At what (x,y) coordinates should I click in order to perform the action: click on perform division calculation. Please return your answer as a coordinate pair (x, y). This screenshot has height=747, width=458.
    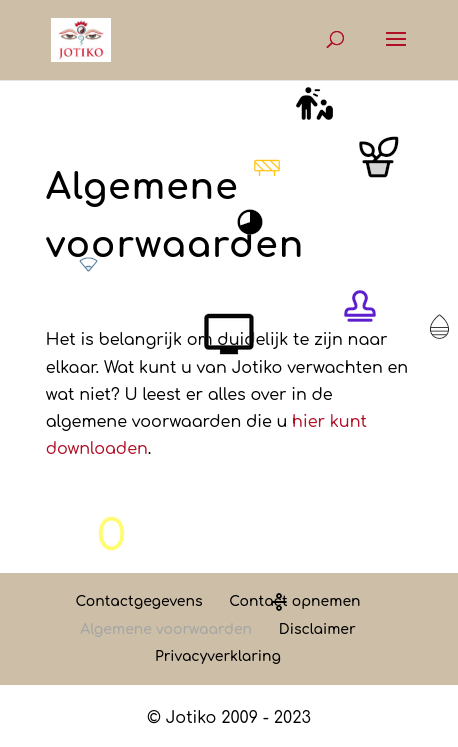
    Looking at the image, I should click on (279, 602).